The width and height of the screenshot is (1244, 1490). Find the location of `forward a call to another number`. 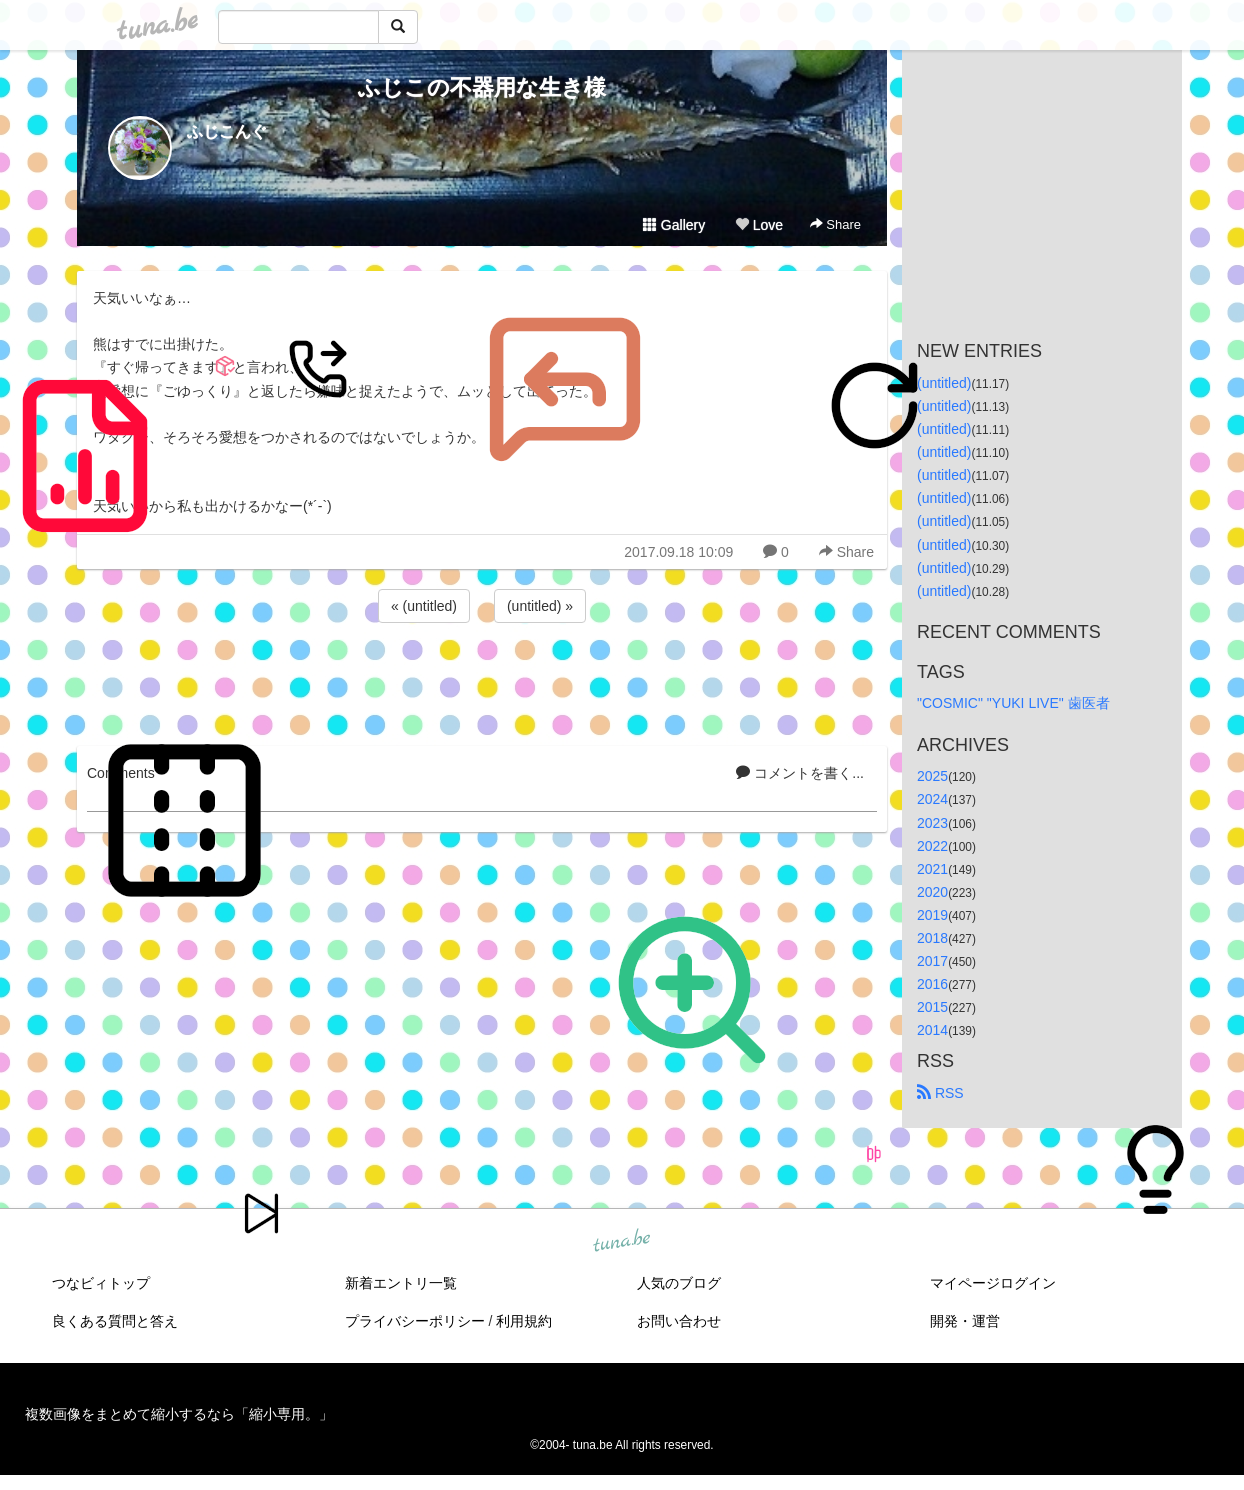

forward a call to another number is located at coordinates (318, 369).